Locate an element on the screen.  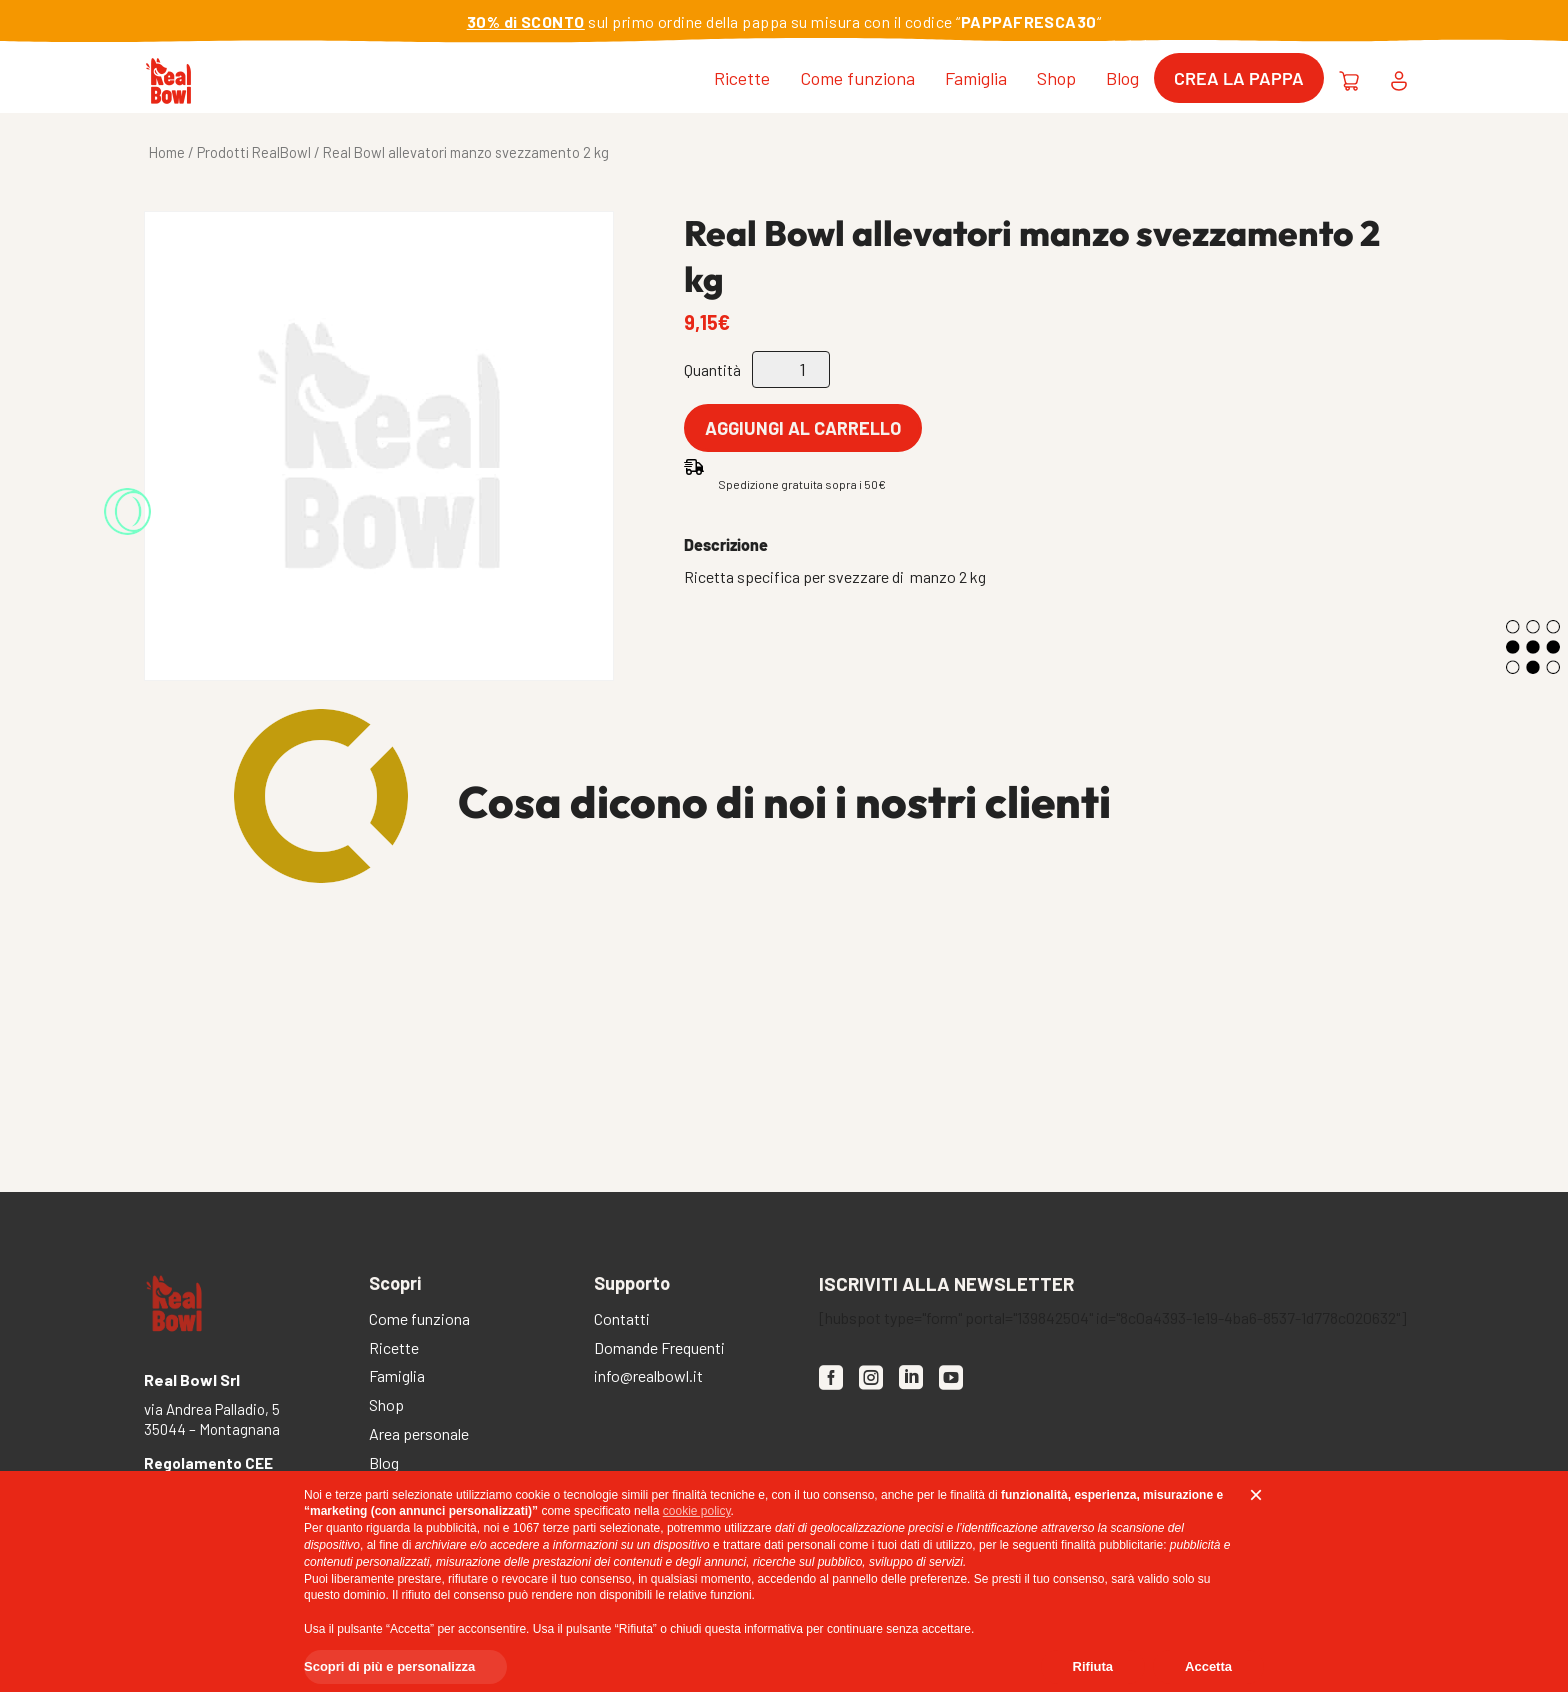
open Opera GX browser is located at coordinates (127, 511).